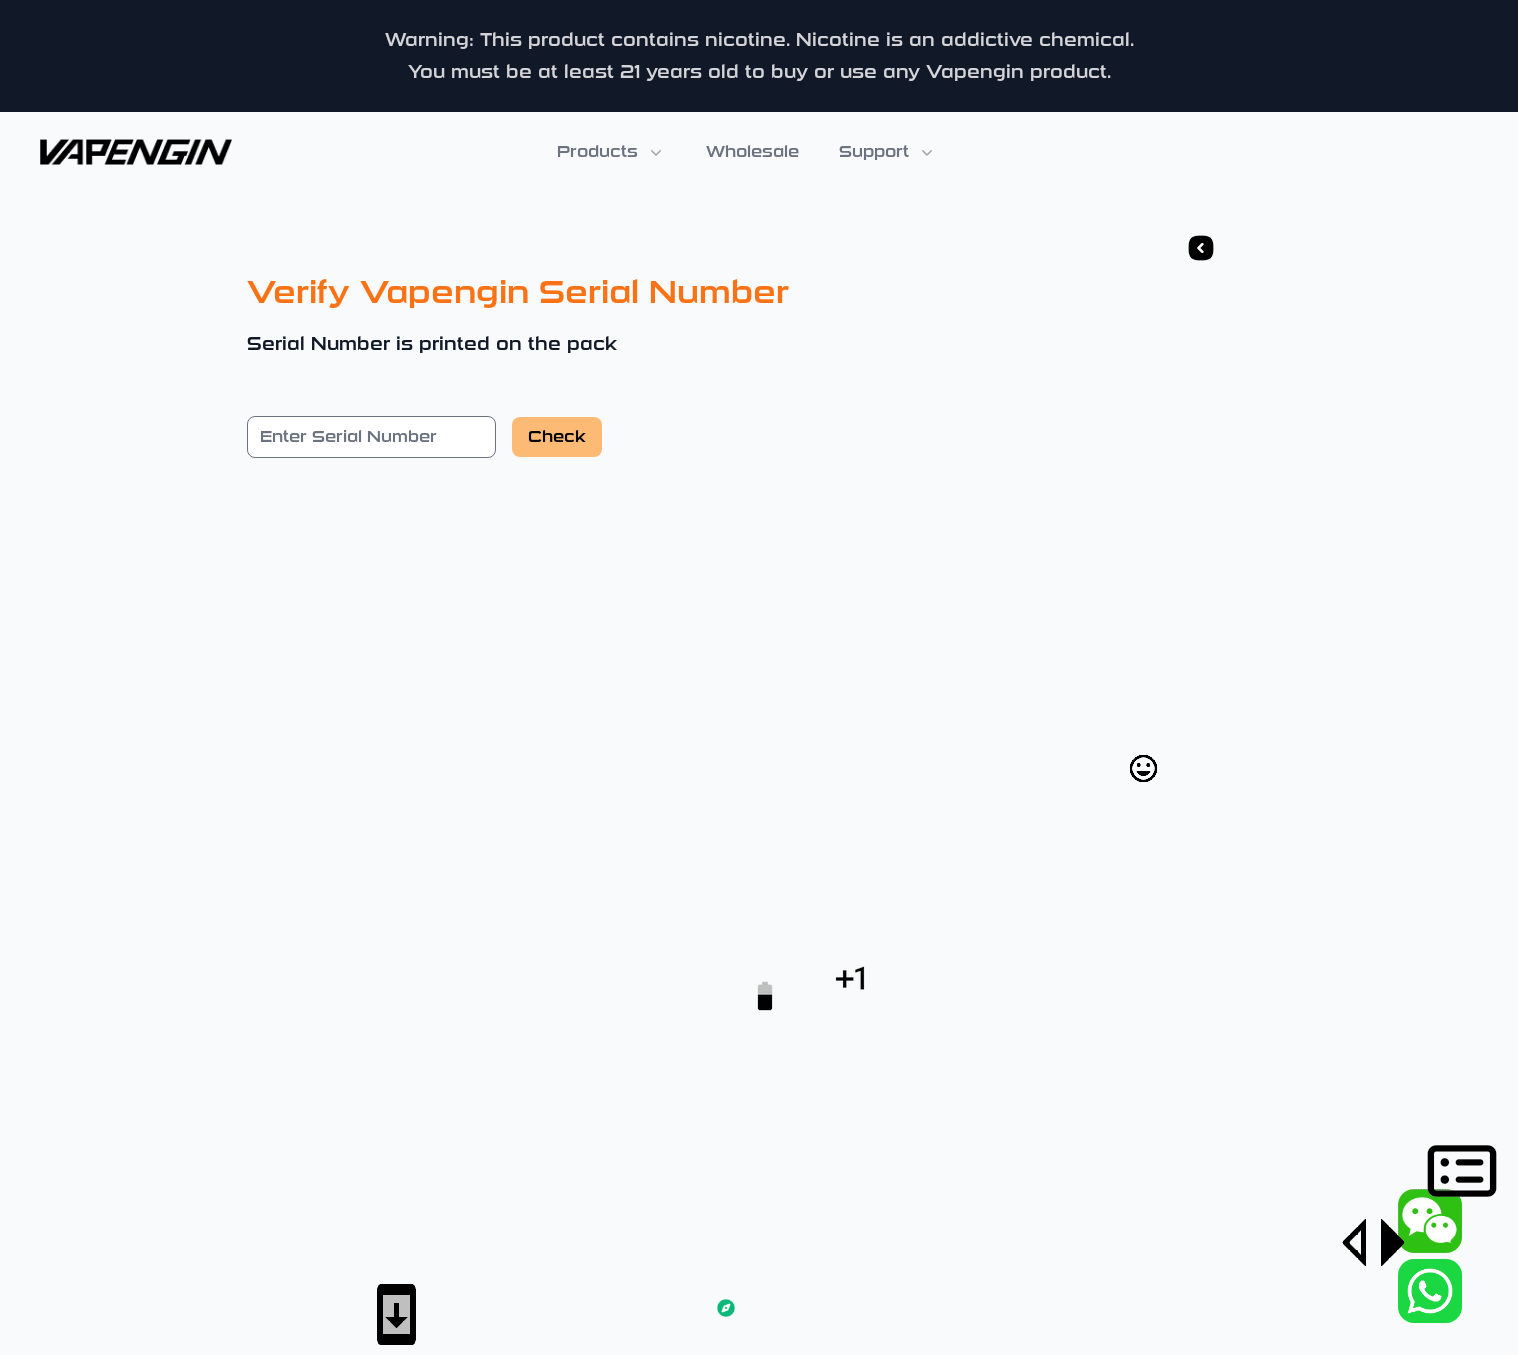  I want to click on go back to the previous screen, so click(1201, 248).